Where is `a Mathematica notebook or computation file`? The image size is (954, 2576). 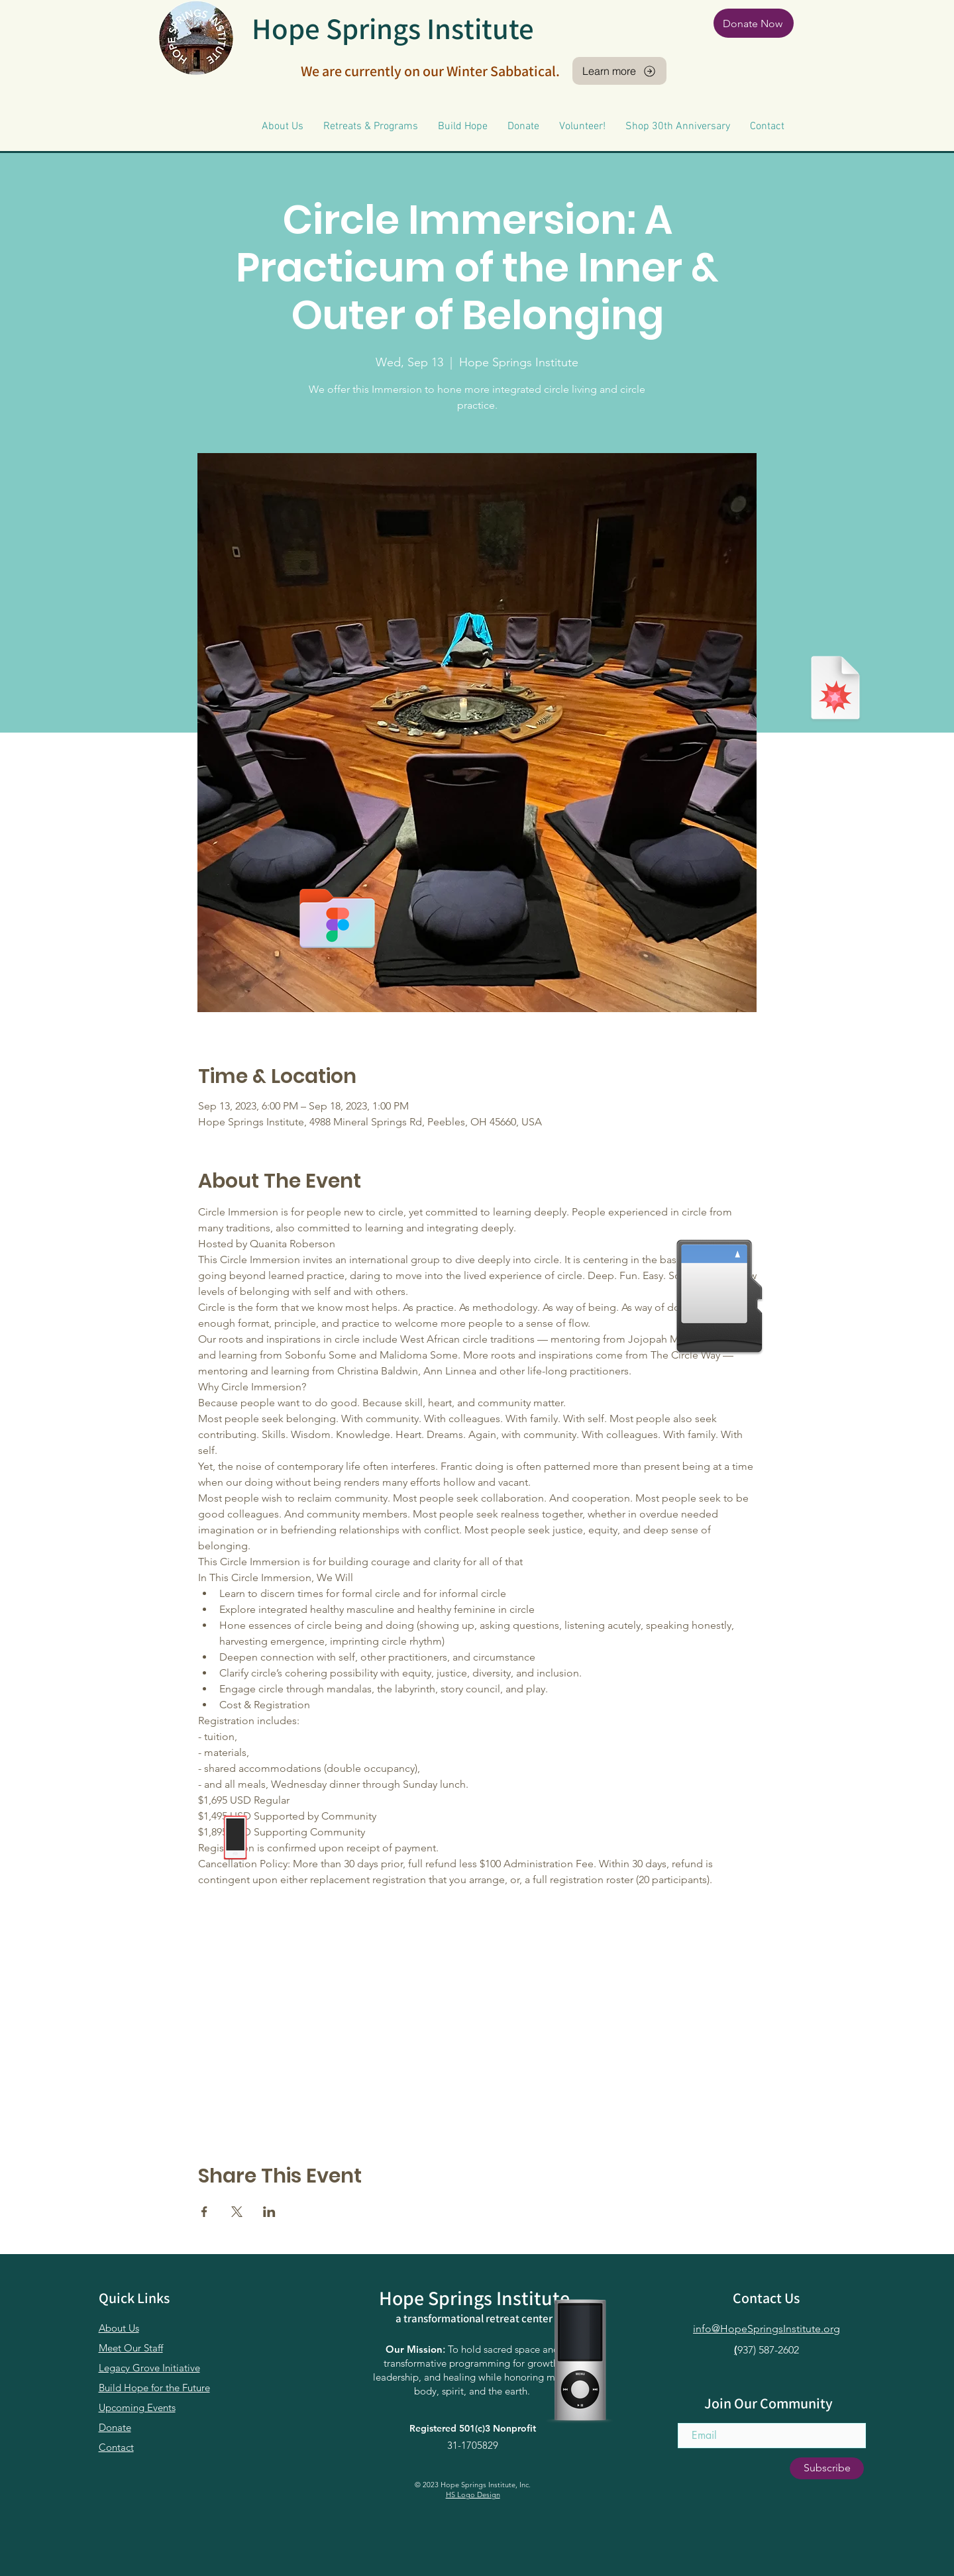 a Mathematica notebook or computation file is located at coordinates (835, 689).